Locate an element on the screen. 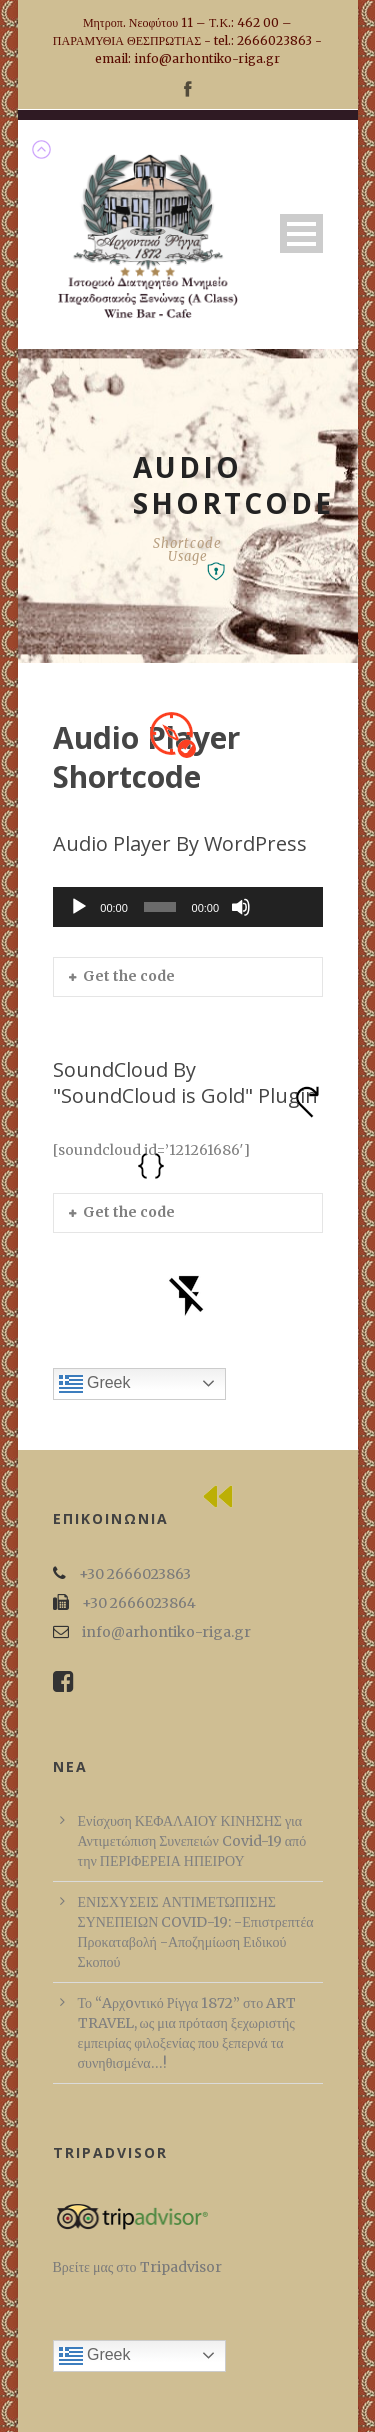 The width and height of the screenshot is (375, 2432). disable camera flash is located at coordinates (189, 1296).